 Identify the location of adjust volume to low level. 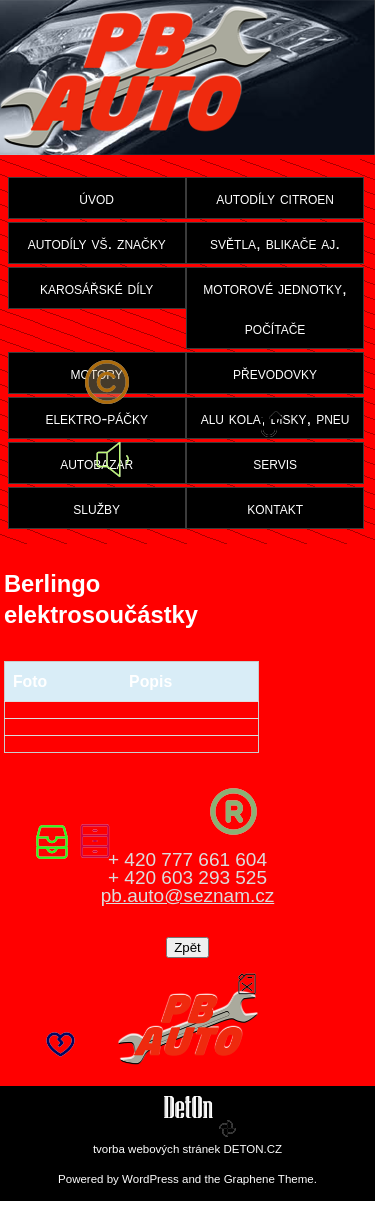
(115, 459).